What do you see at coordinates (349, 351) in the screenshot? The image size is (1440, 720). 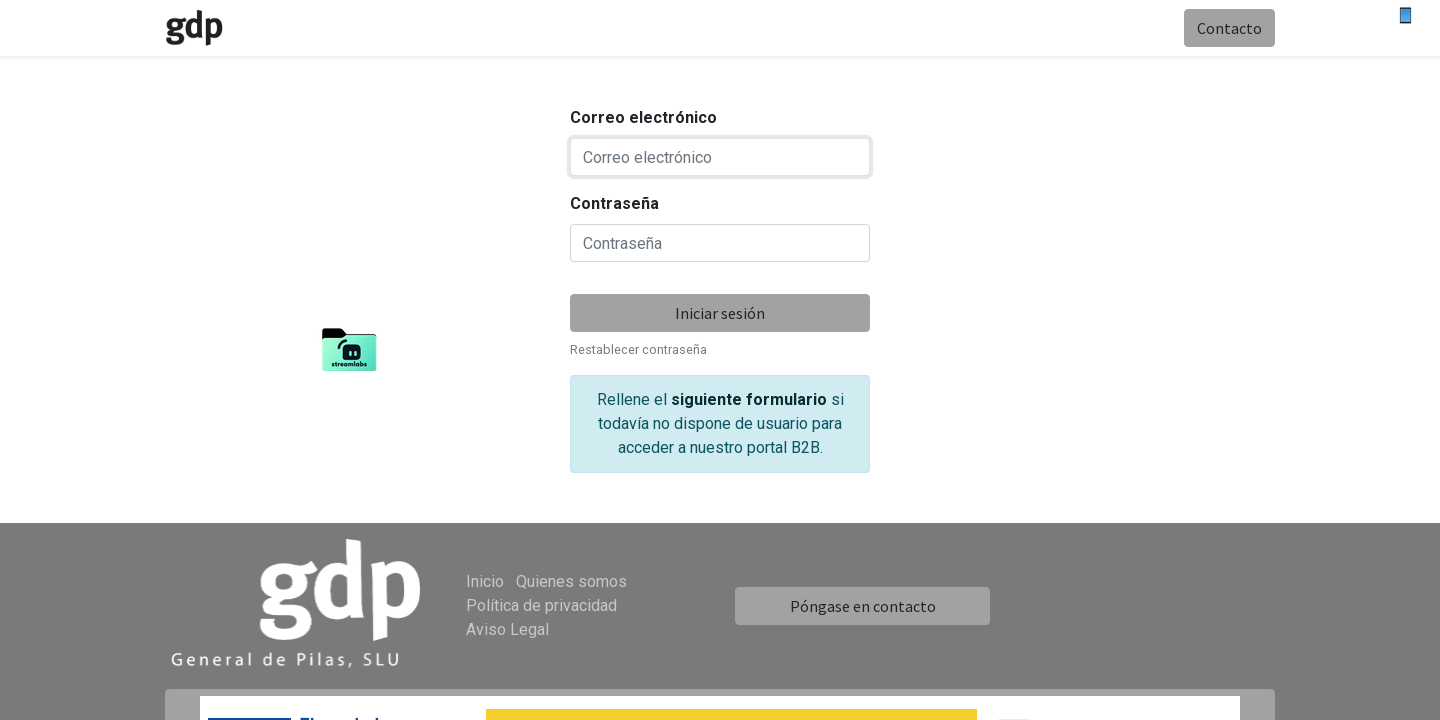 I see `open streamlabs project files folder` at bounding box center [349, 351].